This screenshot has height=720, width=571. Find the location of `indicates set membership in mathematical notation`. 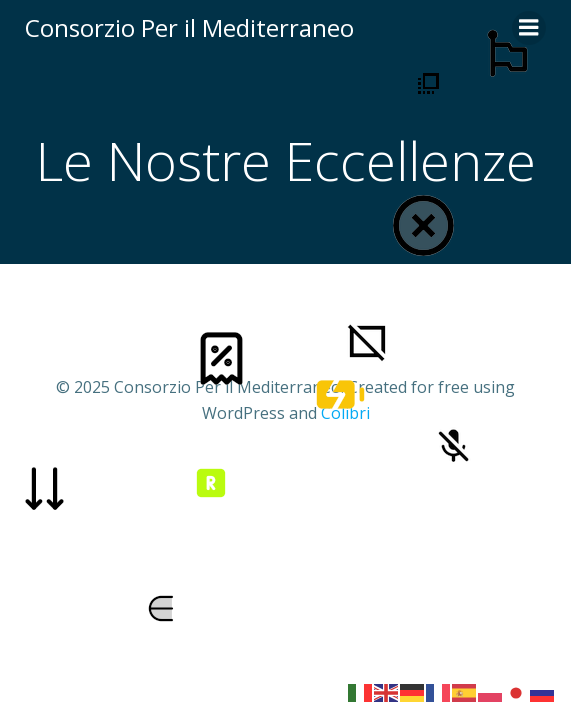

indicates set membership in mathematical notation is located at coordinates (161, 608).